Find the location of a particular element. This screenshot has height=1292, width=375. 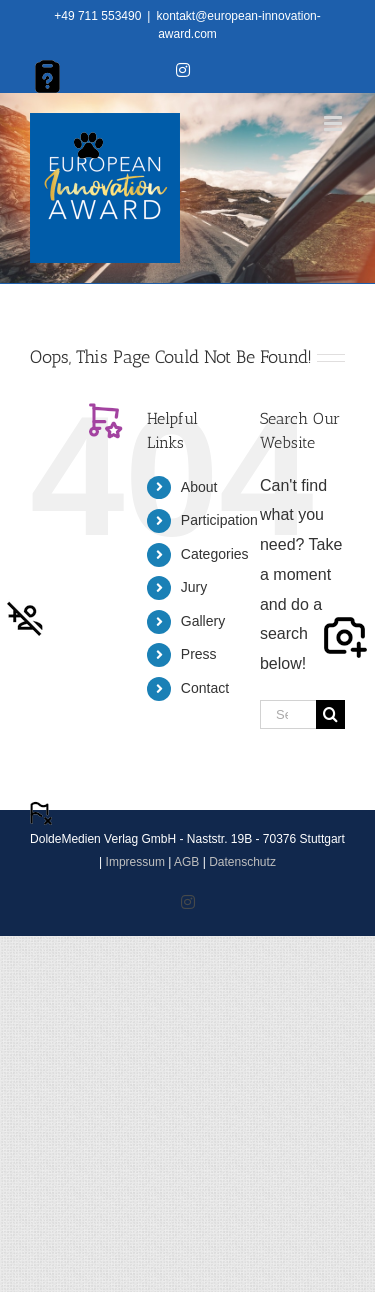

view unanswered or pending form questions is located at coordinates (47, 76).